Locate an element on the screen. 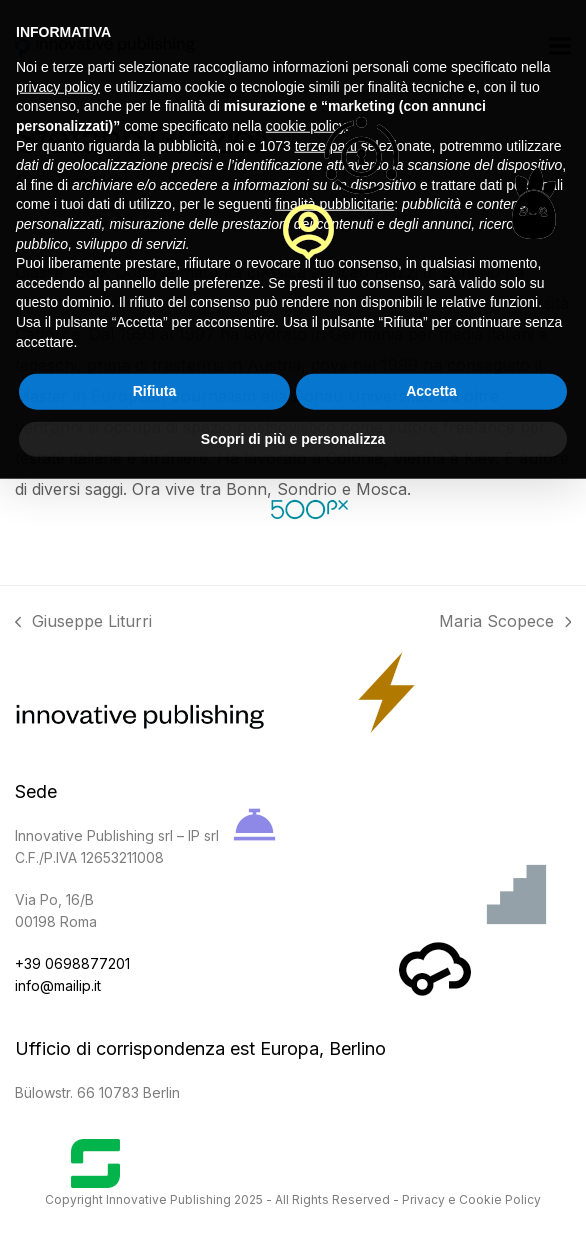  open the 500px photography platform is located at coordinates (309, 509).